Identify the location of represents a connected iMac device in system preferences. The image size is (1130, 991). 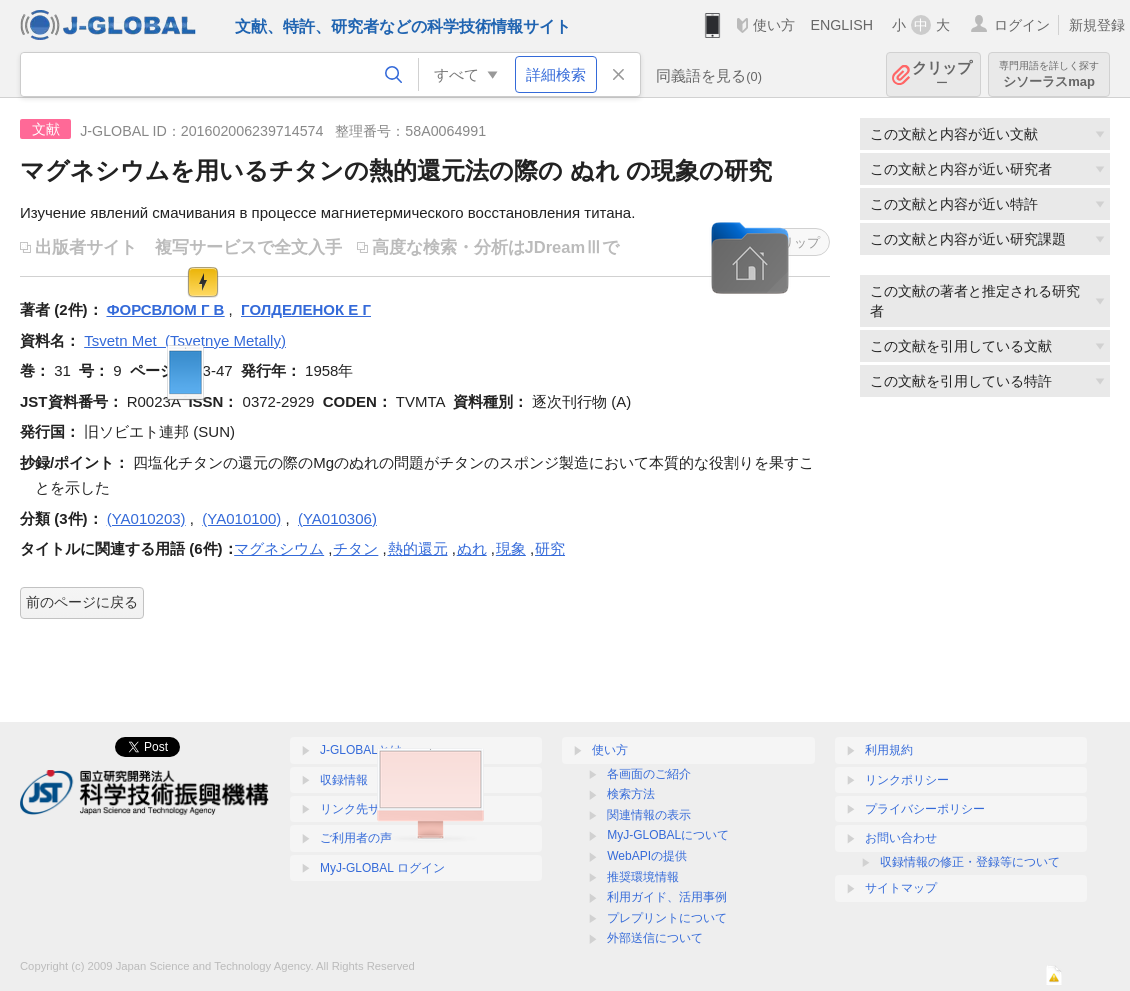
(430, 791).